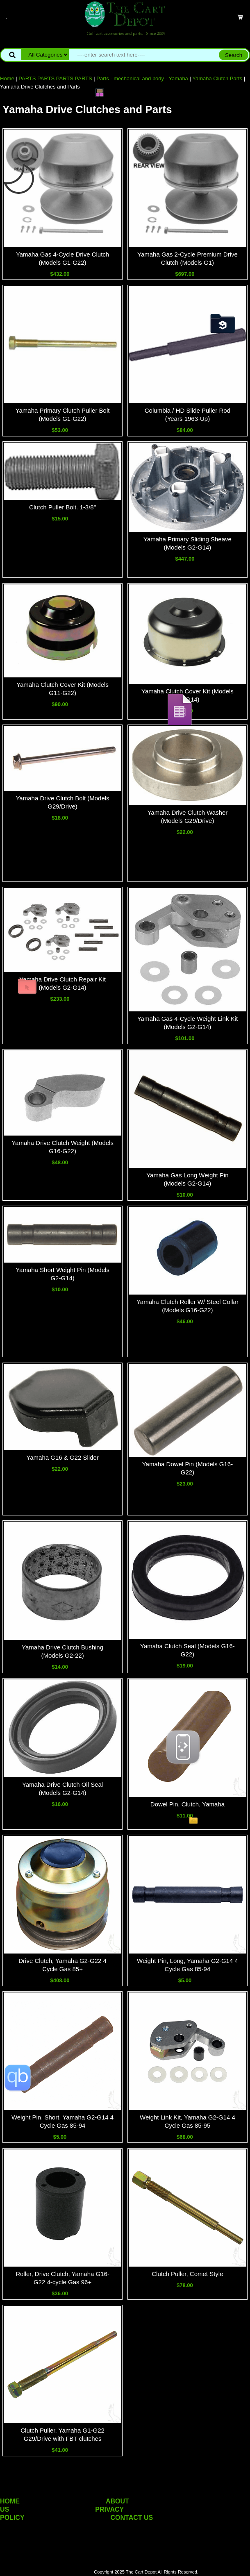  What do you see at coordinates (100, 93) in the screenshot?
I see `select all items in the current view` at bounding box center [100, 93].